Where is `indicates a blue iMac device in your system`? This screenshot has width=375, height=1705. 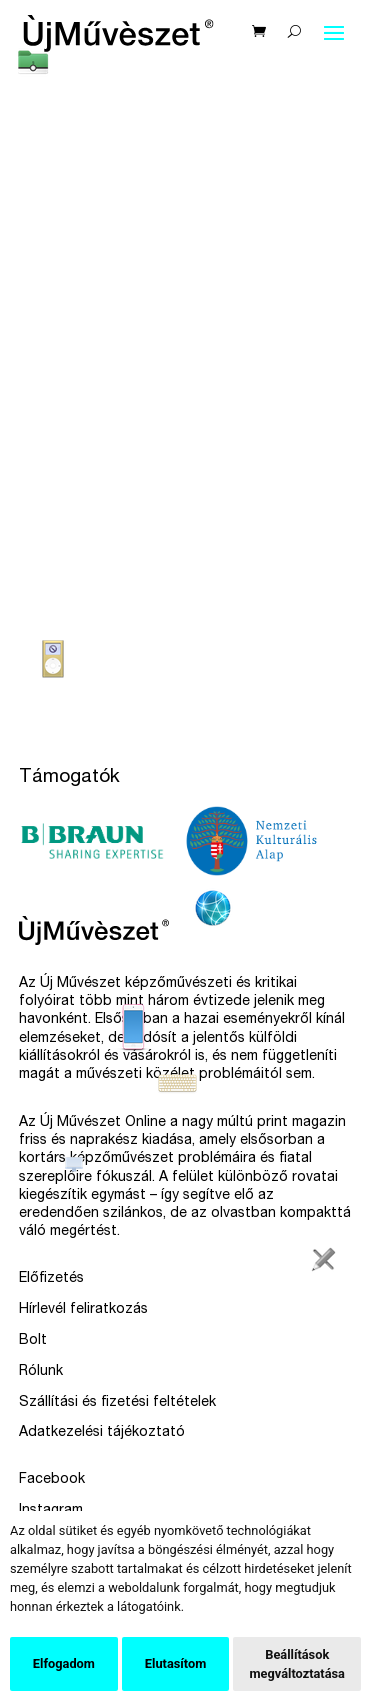
indicates a blue iMac device in your system is located at coordinates (74, 1164).